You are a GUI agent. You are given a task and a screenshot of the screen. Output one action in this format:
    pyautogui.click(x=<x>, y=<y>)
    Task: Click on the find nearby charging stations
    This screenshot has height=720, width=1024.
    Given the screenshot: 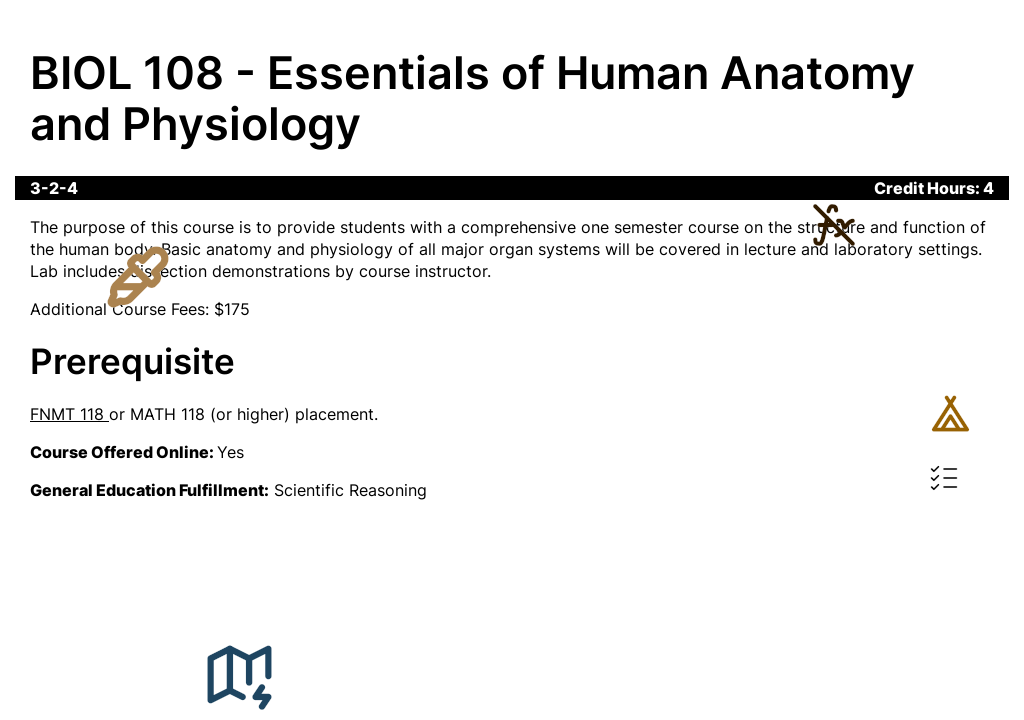 What is the action you would take?
    pyautogui.click(x=239, y=674)
    